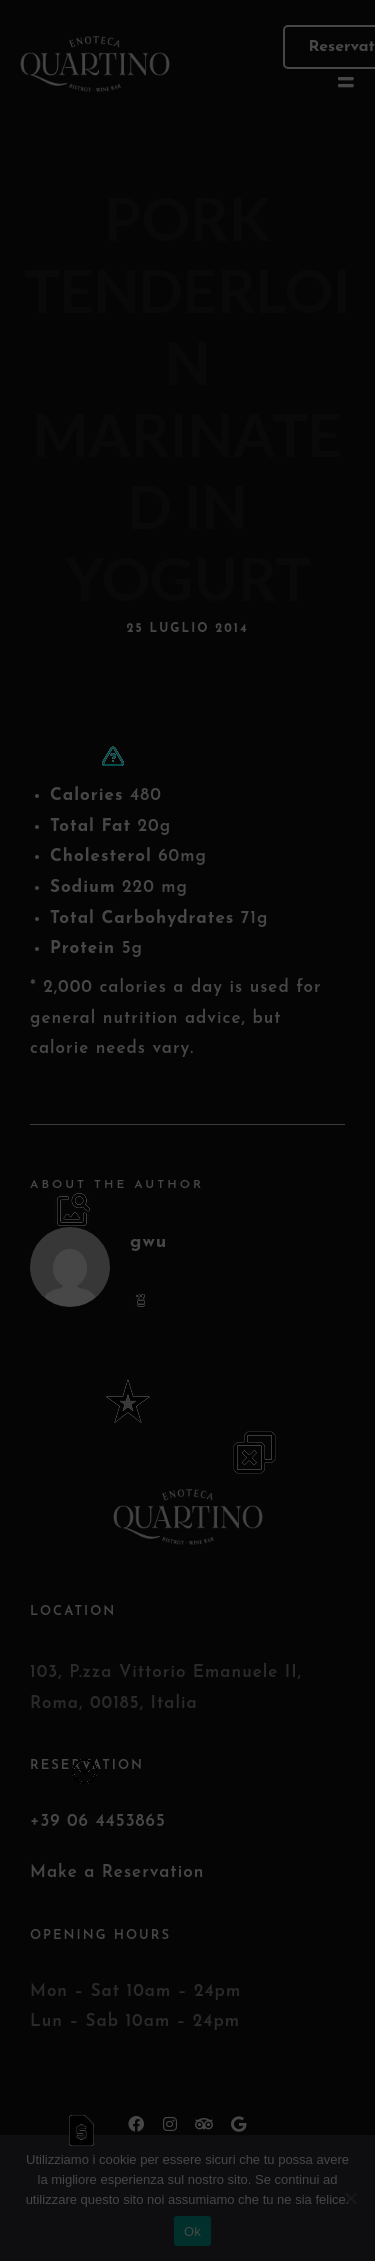  I want to click on rate or review an item, so click(128, 1401).